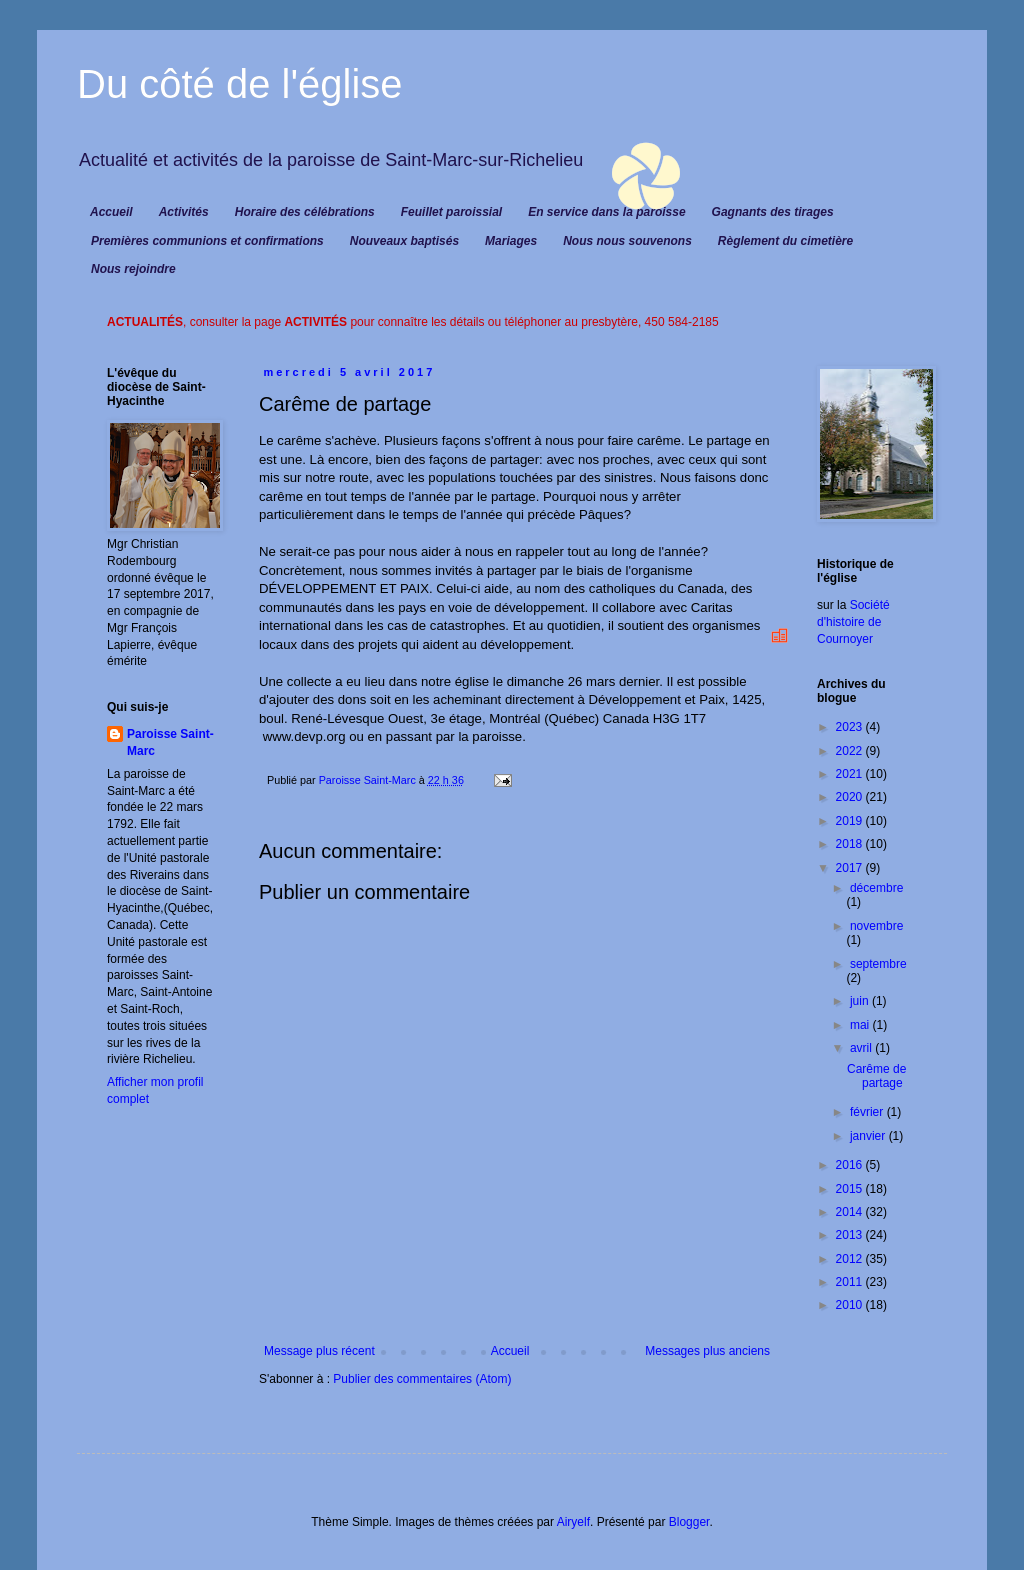 The height and width of the screenshot is (1570, 1024). Describe the element at coordinates (779, 635) in the screenshot. I see `access database or data storage` at that location.